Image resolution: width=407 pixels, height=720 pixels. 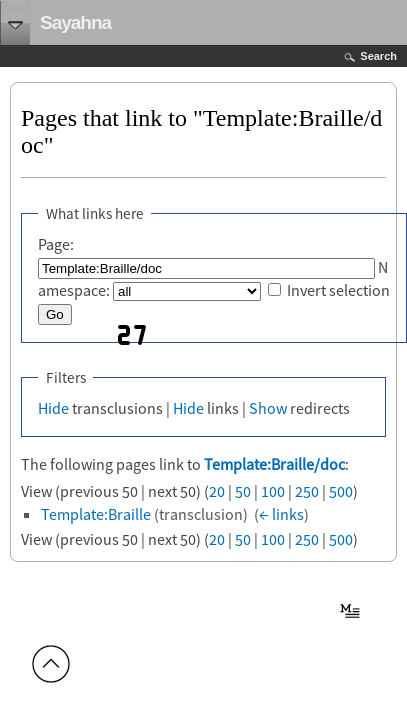 I want to click on open article on Medium, so click(x=350, y=611).